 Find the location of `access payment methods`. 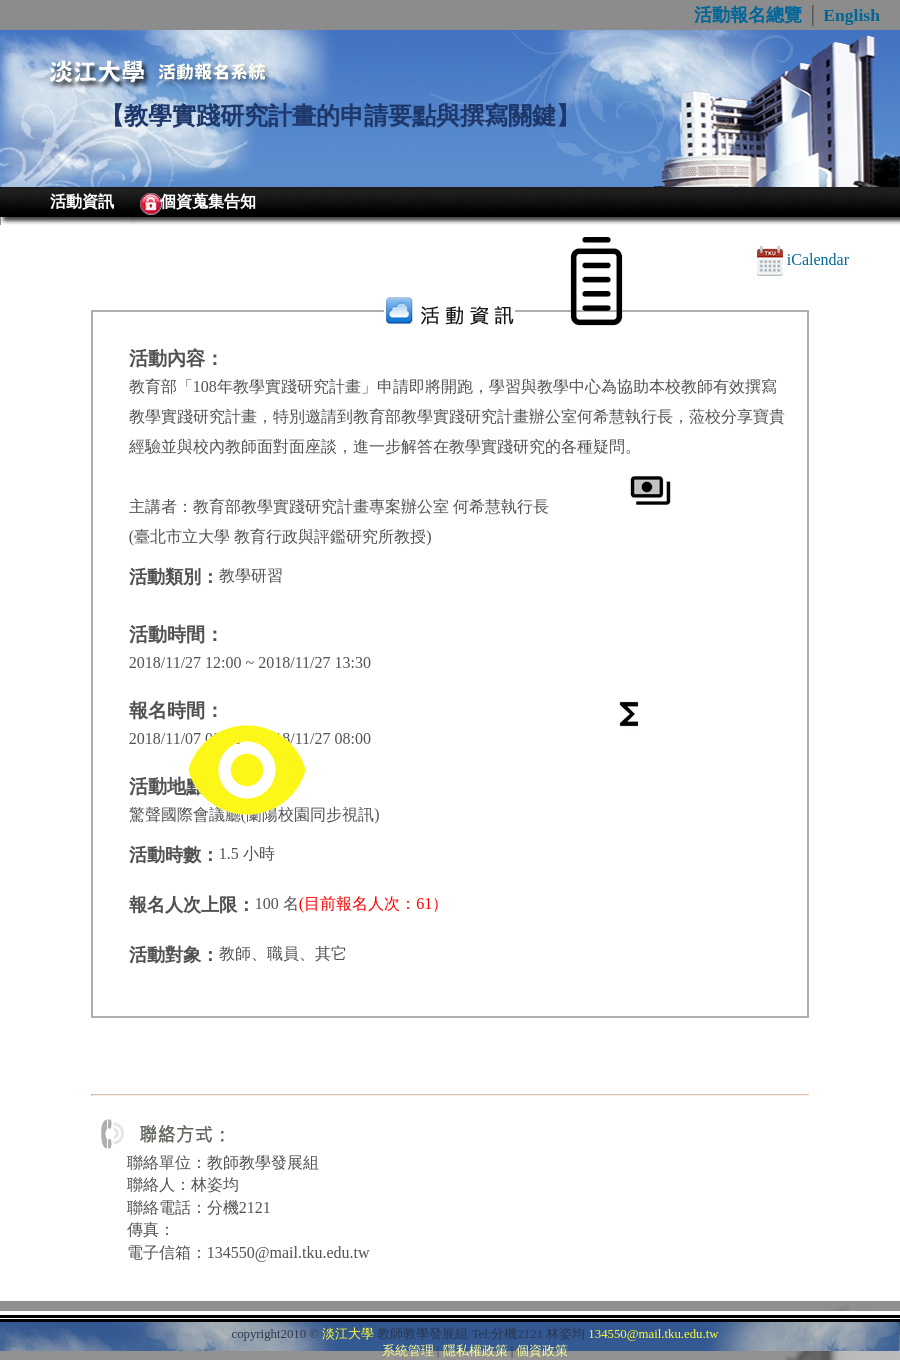

access payment methods is located at coordinates (650, 490).